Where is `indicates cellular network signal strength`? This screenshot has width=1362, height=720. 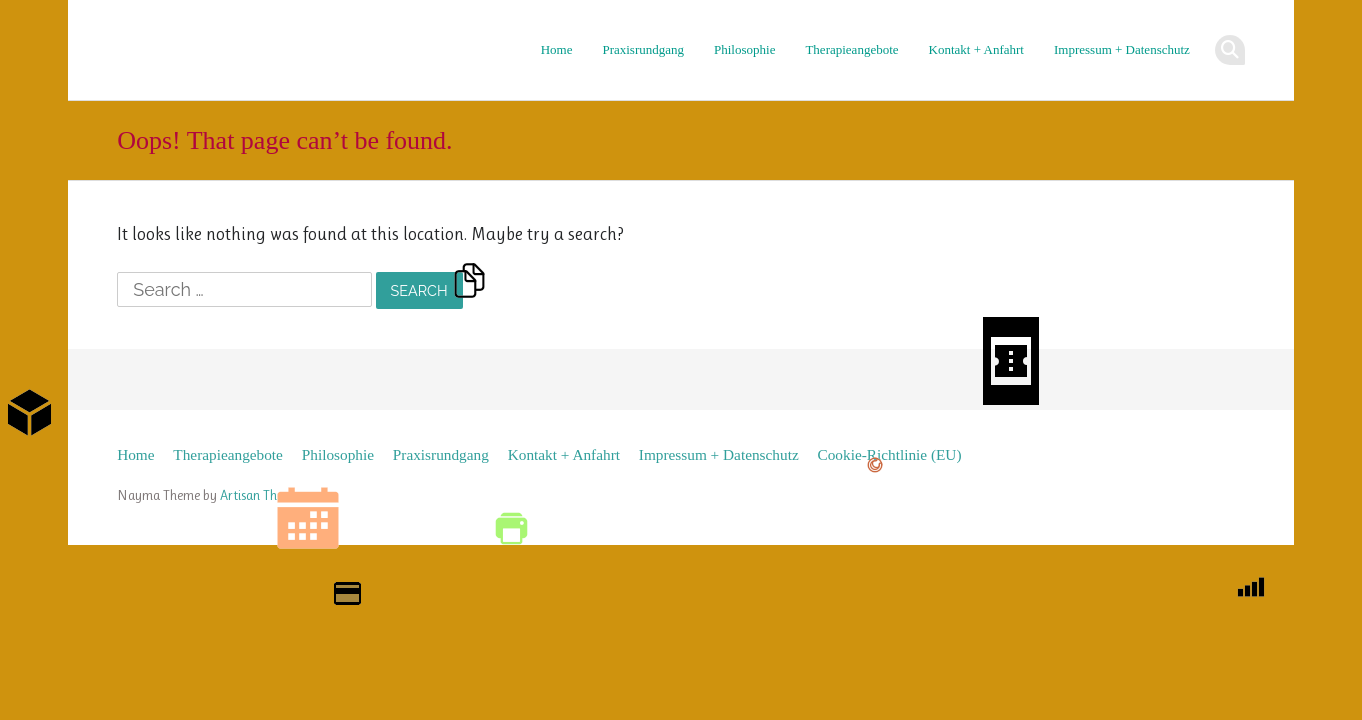
indicates cellular network signal strength is located at coordinates (1251, 587).